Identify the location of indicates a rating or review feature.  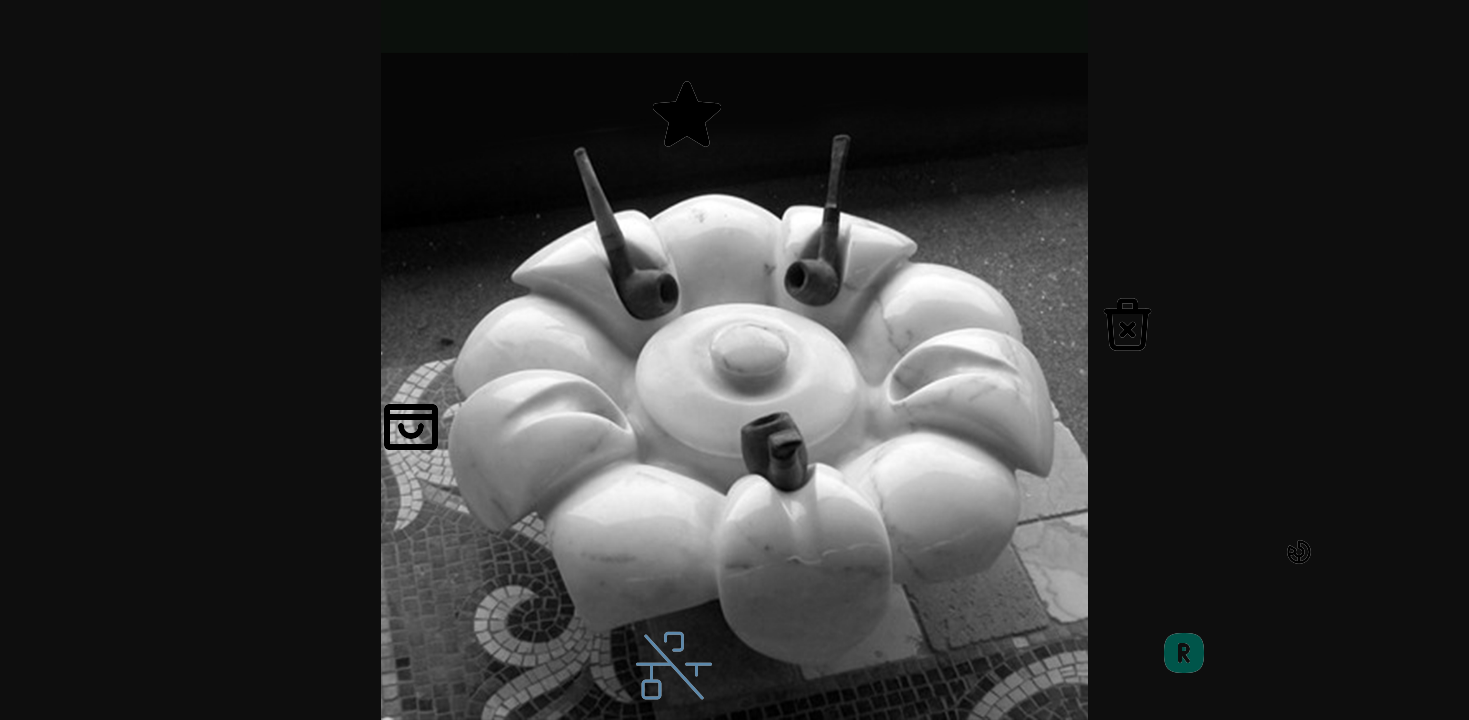
(1184, 653).